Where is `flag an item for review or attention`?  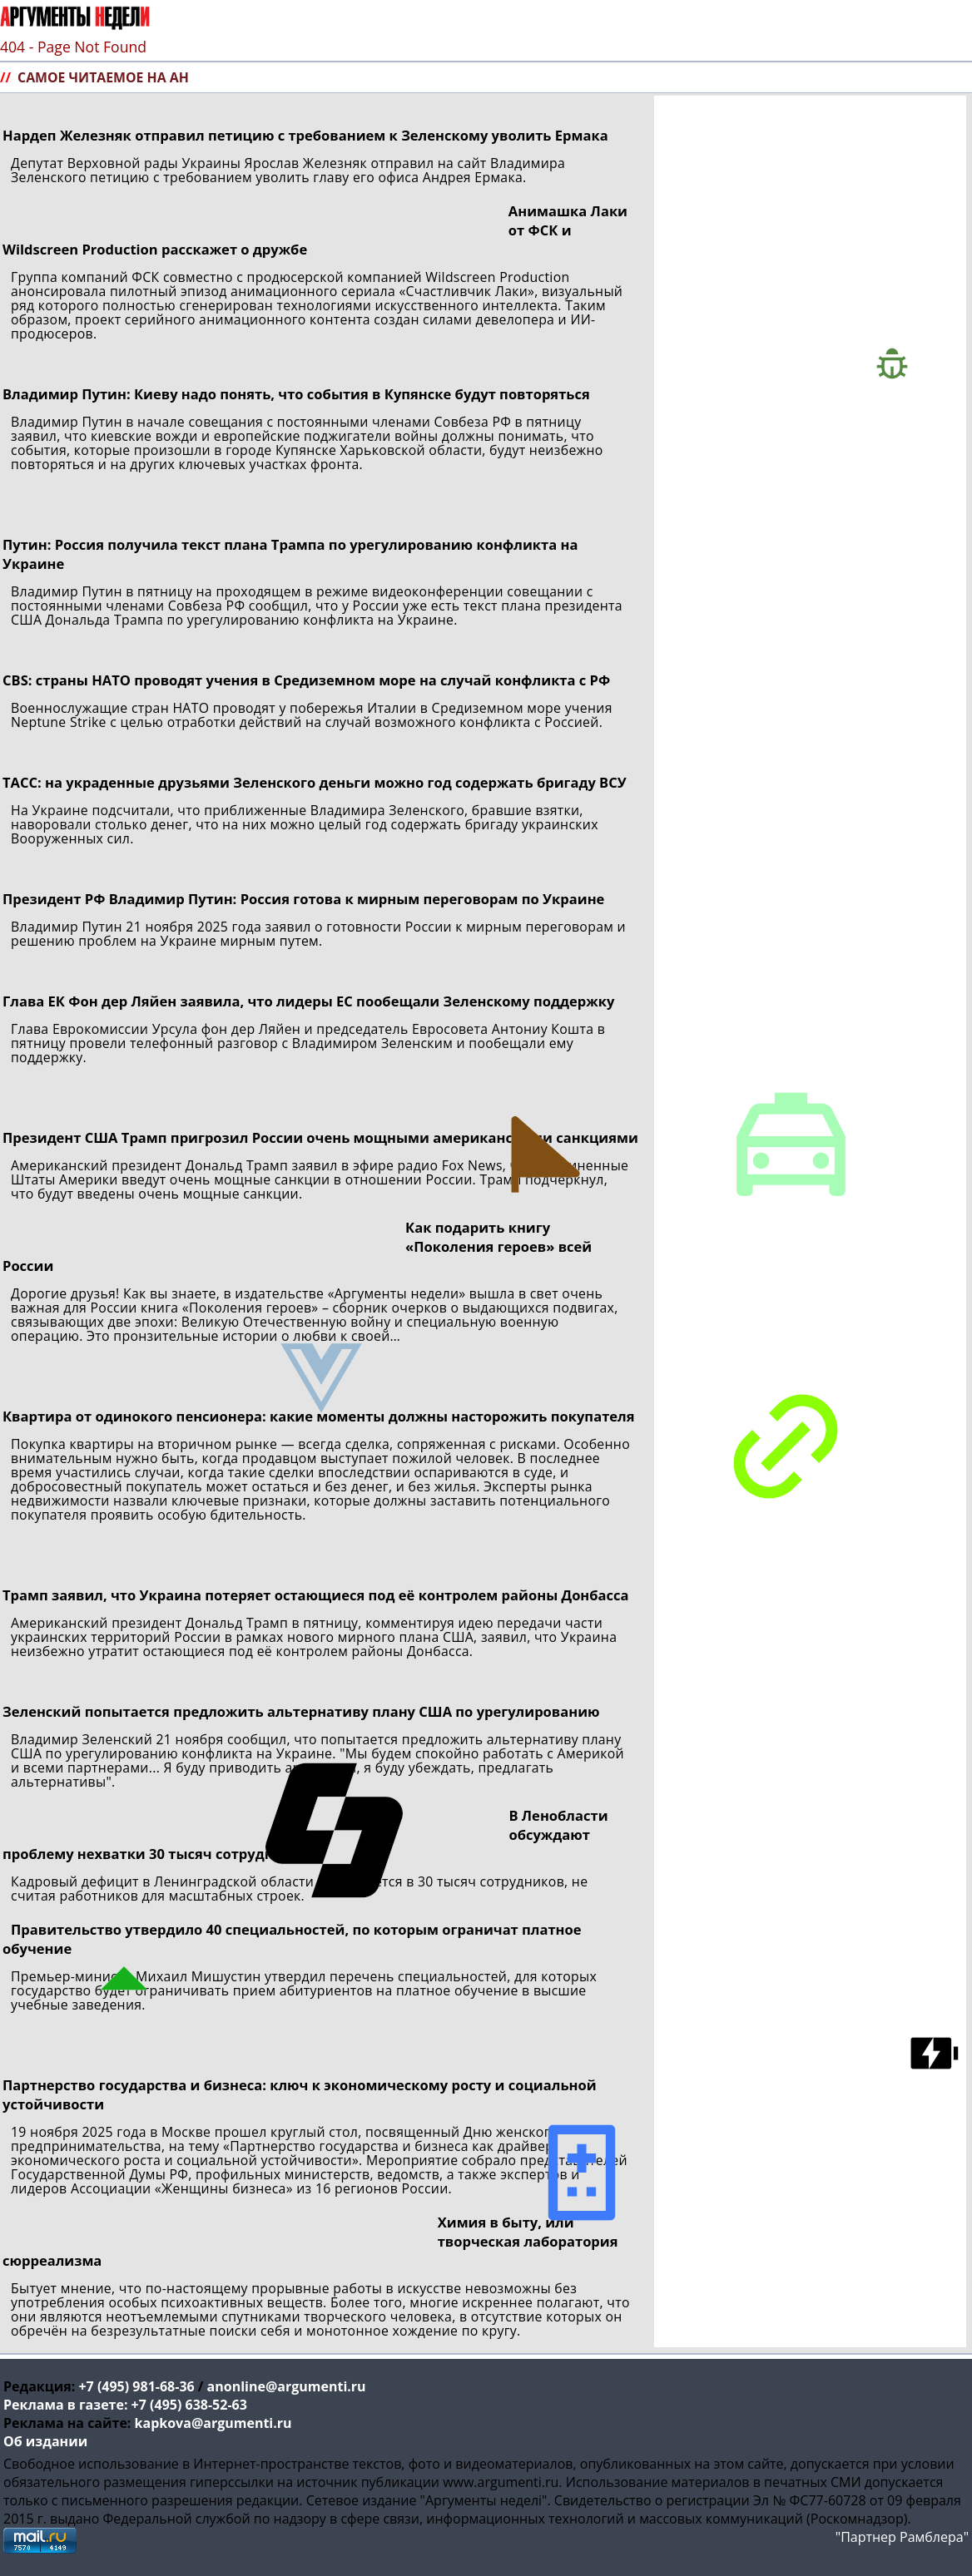
flag an item for review or attention is located at coordinates (542, 1155).